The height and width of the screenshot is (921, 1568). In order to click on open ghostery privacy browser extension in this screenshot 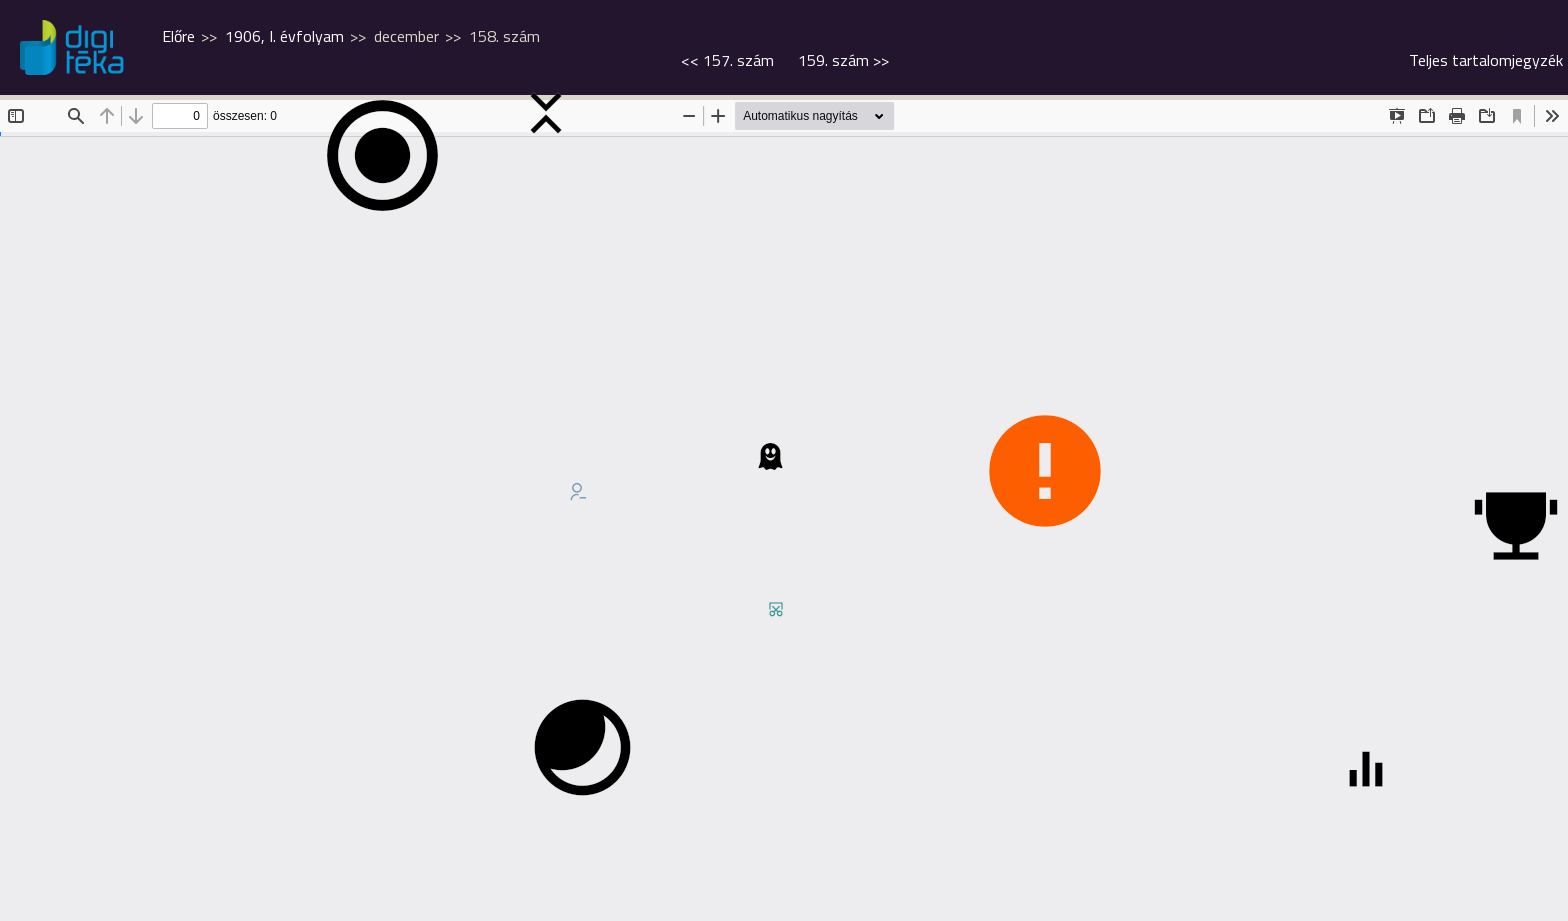, I will do `click(770, 456)`.